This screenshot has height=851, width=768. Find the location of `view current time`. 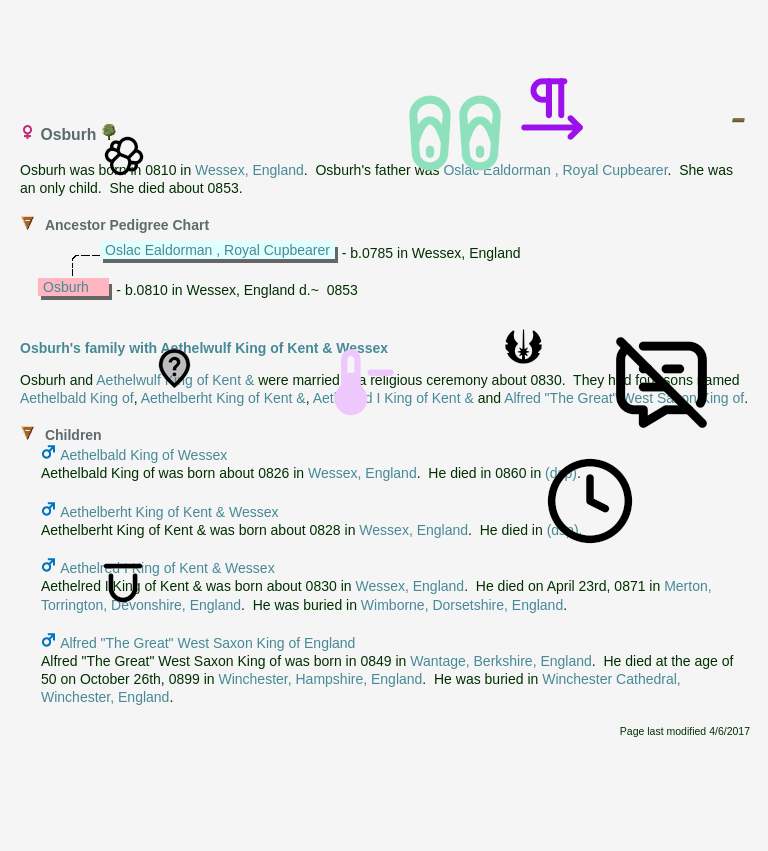

view current time is located at coordinates (590, 501).